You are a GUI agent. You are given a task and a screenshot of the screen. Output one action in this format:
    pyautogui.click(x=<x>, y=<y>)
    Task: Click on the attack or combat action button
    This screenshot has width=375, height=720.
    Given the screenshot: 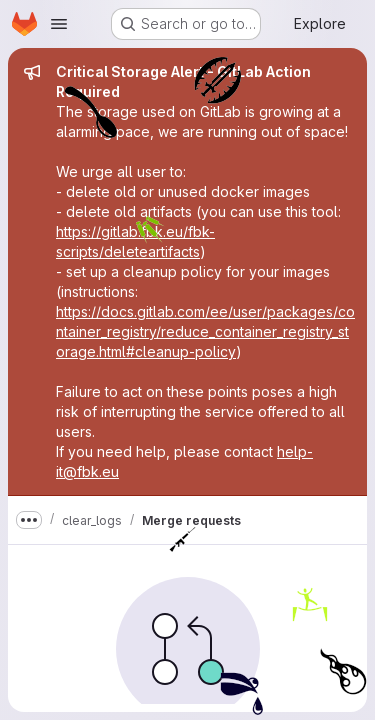 What is the action you would take?
    pyautogui.click(x=218, y=80)
    